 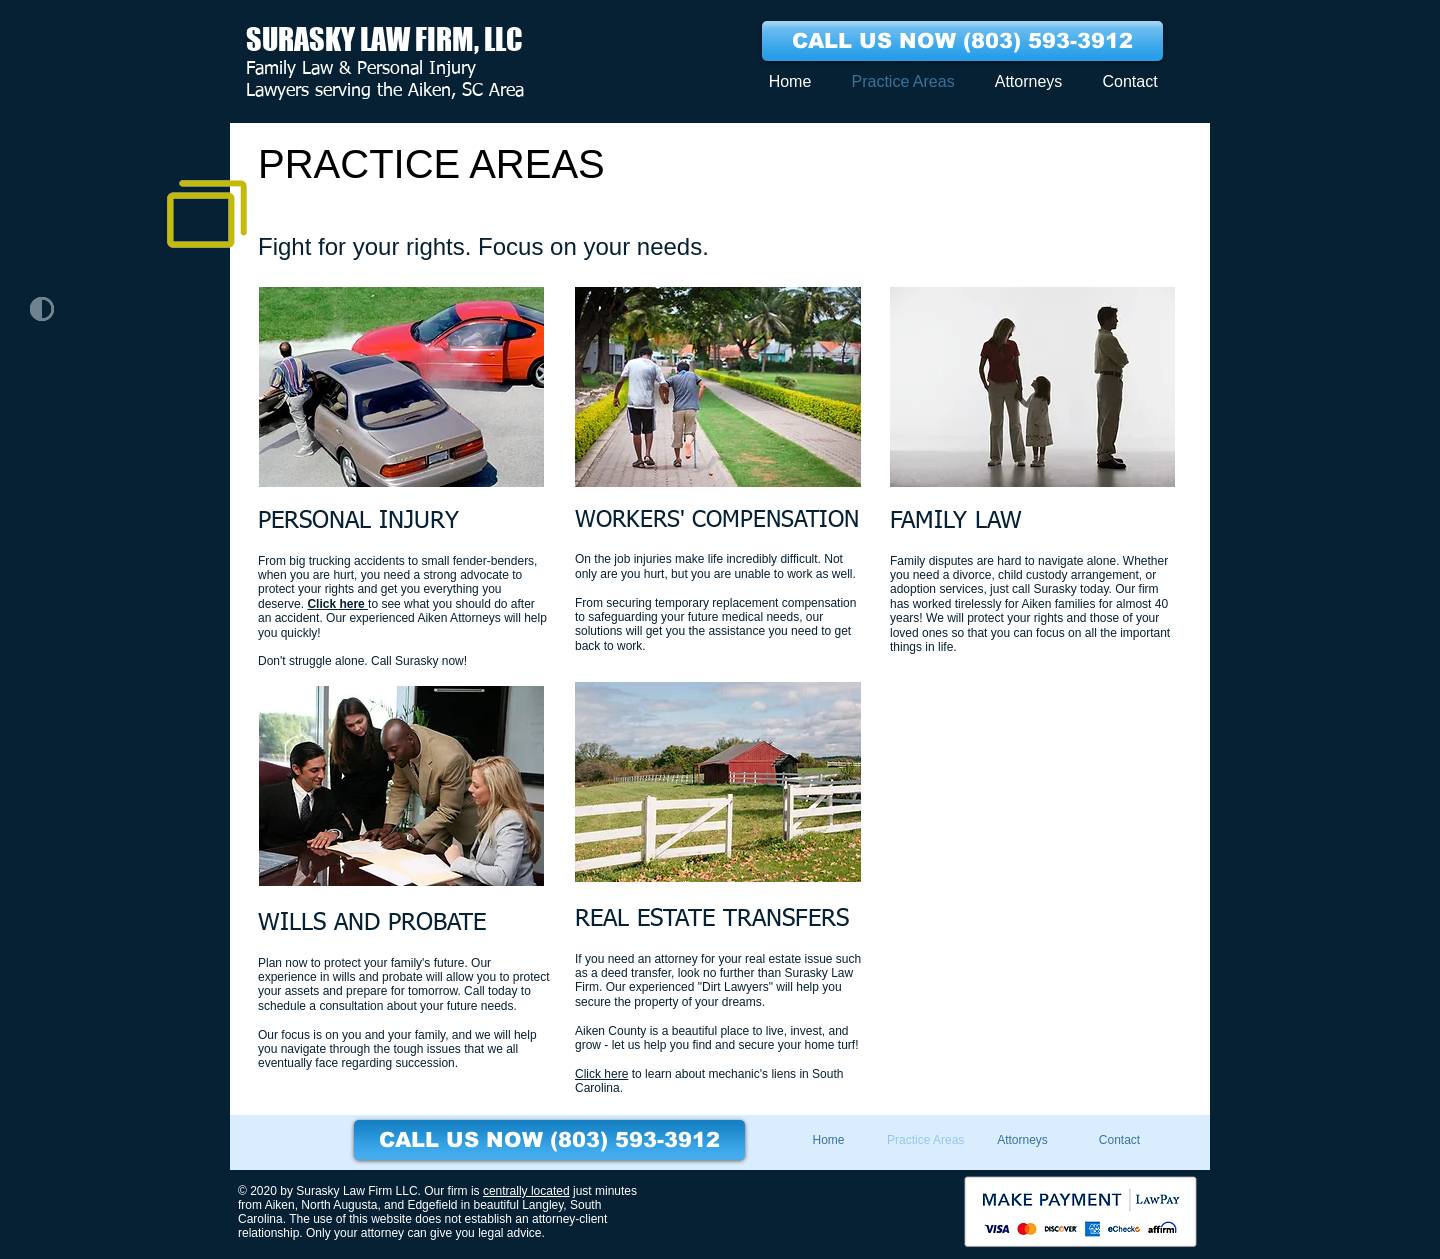 What do you see at coordinates (207, 214) in the screenshot?
I see `view stacked cards or layers` at bounding box center [207, 214].